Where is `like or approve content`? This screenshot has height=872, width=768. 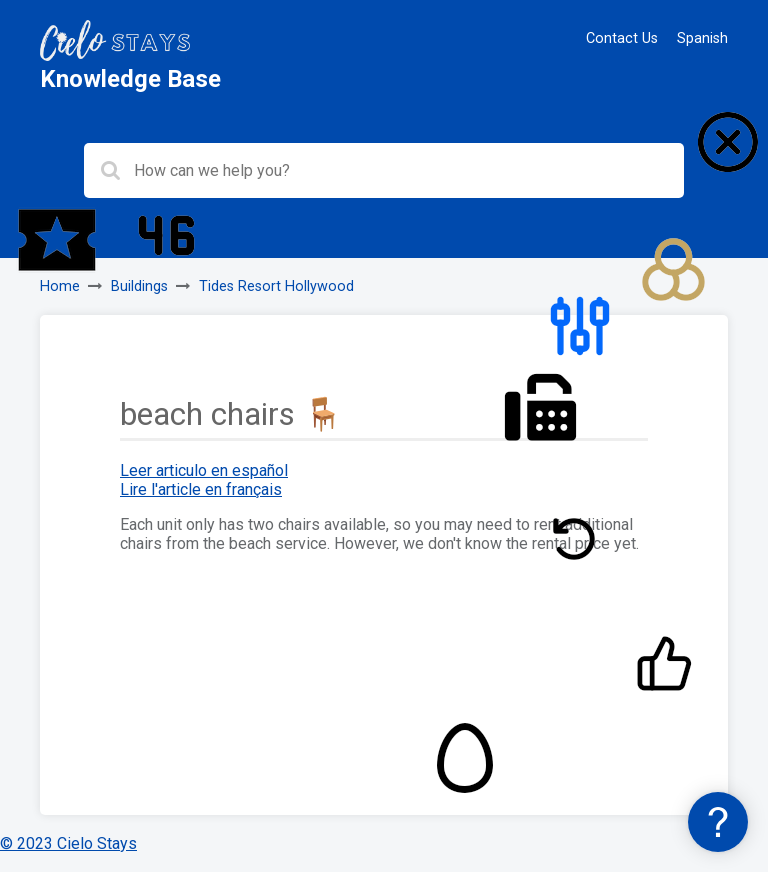
like or approve content is located at coordinates (664, 663).